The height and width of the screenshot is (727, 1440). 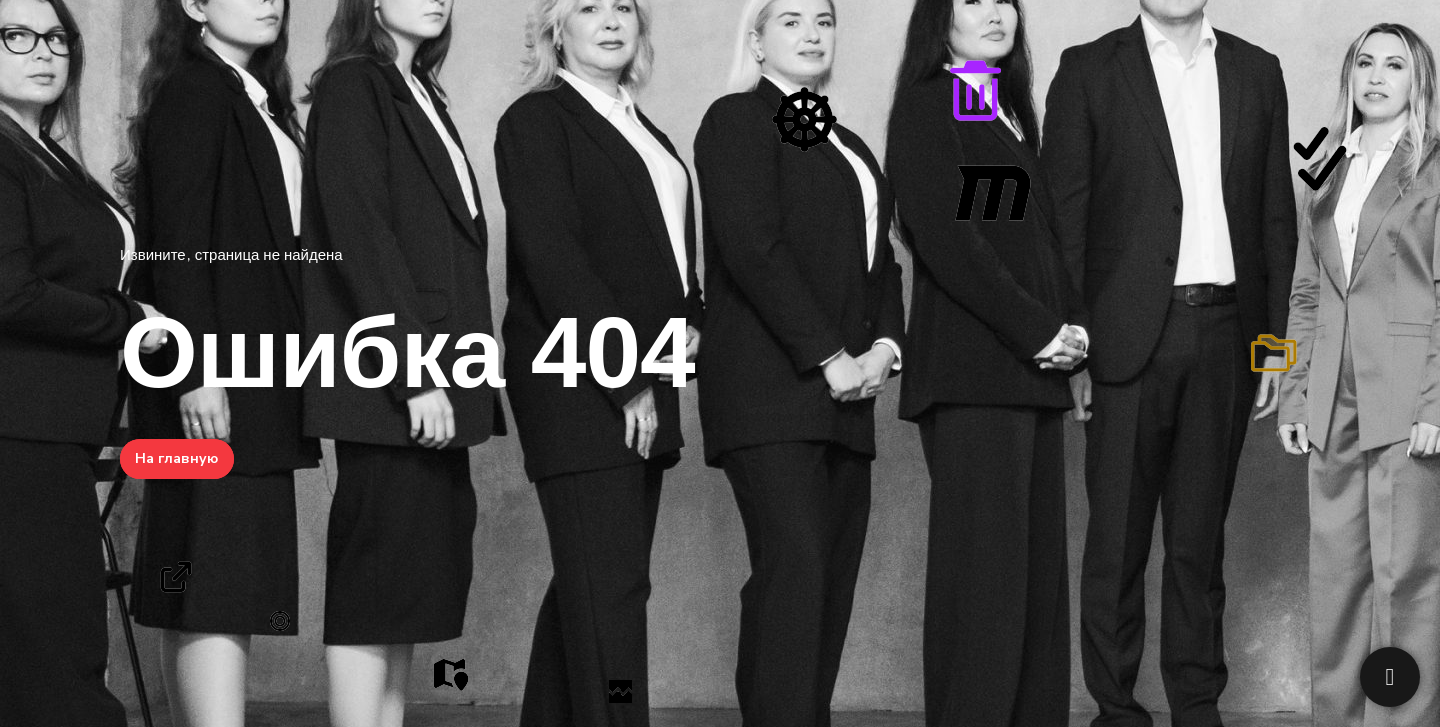 I want to click on indicates image failed to load, so click(x=620, y=691).